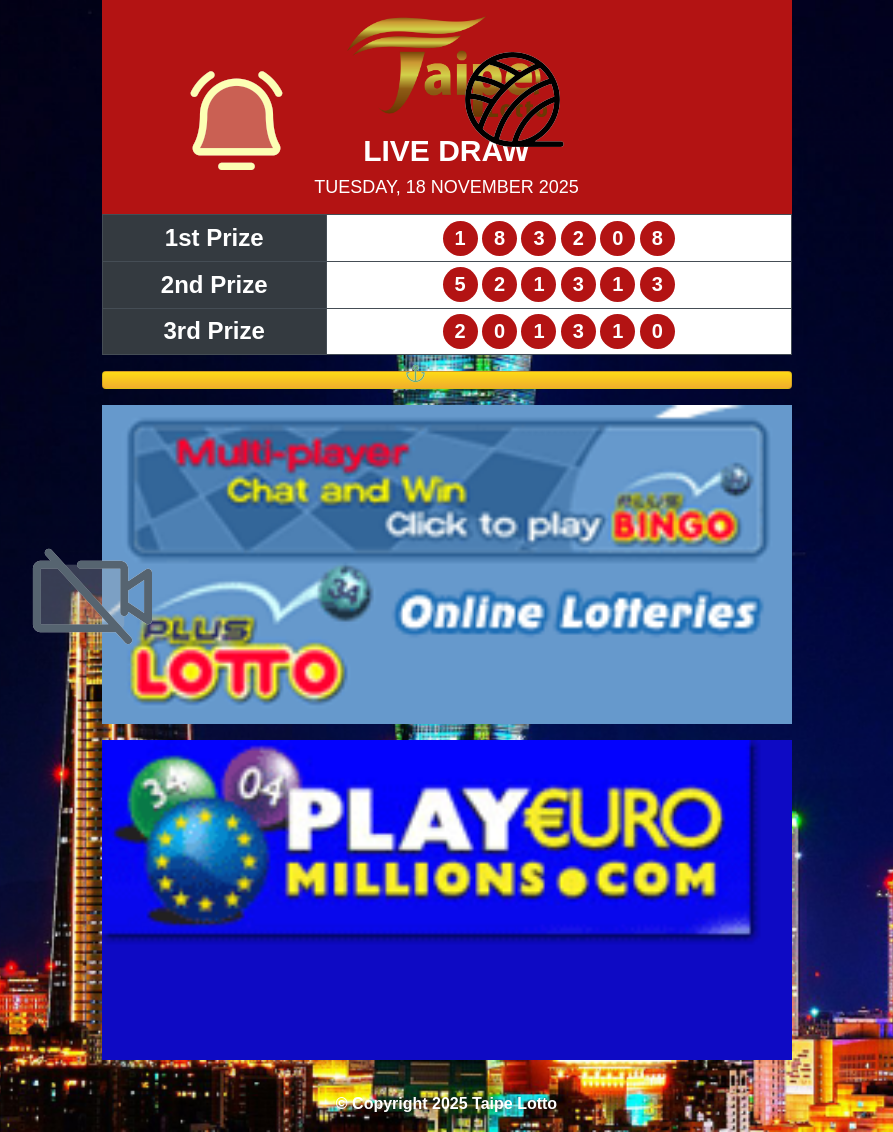 The width and height of the screenshot is (893, 1132). Describe the element at coordinates (415, 373) in the screenshot. I see `anchor point or link to a fixed position` at that location.